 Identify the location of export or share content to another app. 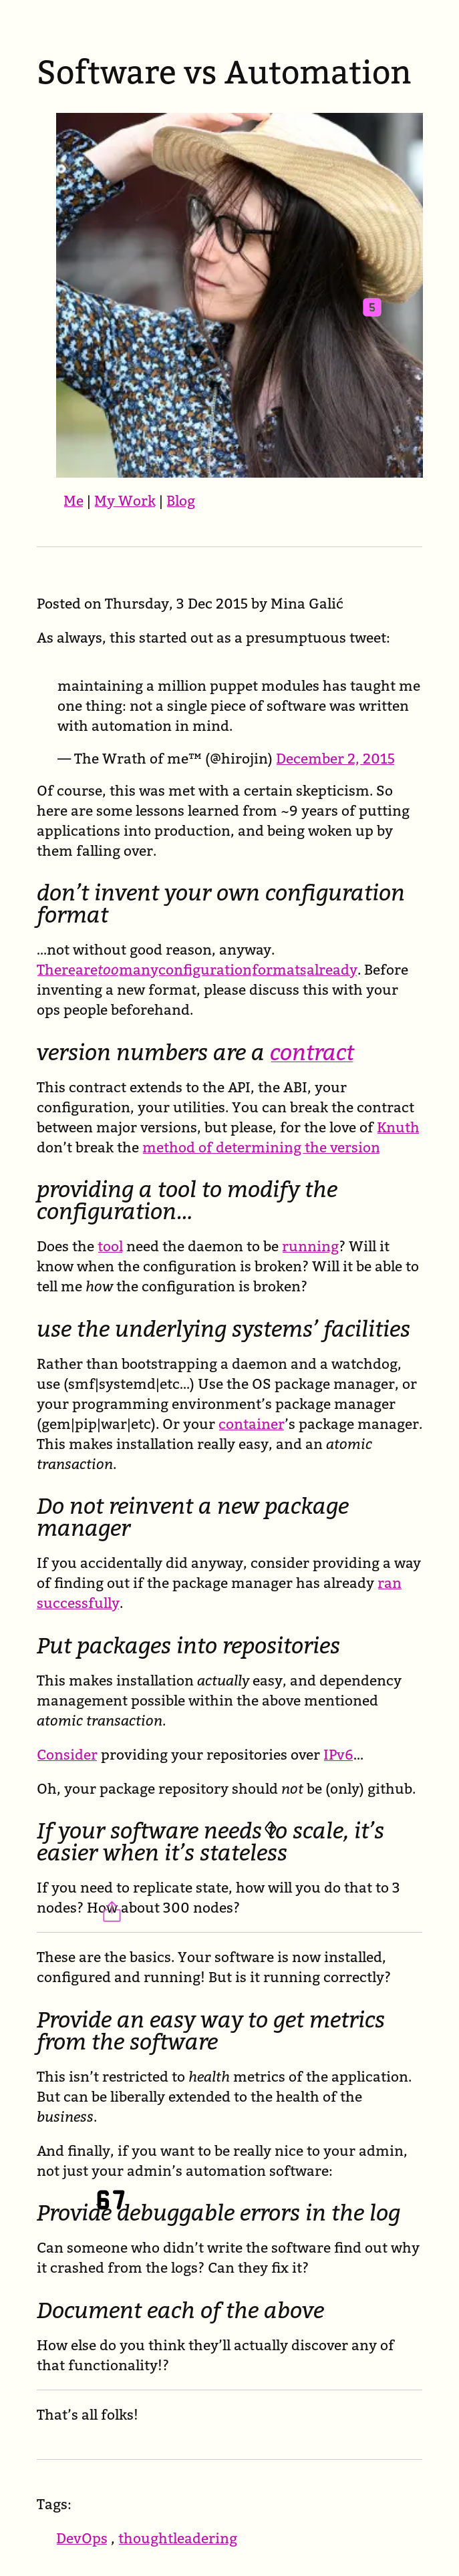
(112, 1912).